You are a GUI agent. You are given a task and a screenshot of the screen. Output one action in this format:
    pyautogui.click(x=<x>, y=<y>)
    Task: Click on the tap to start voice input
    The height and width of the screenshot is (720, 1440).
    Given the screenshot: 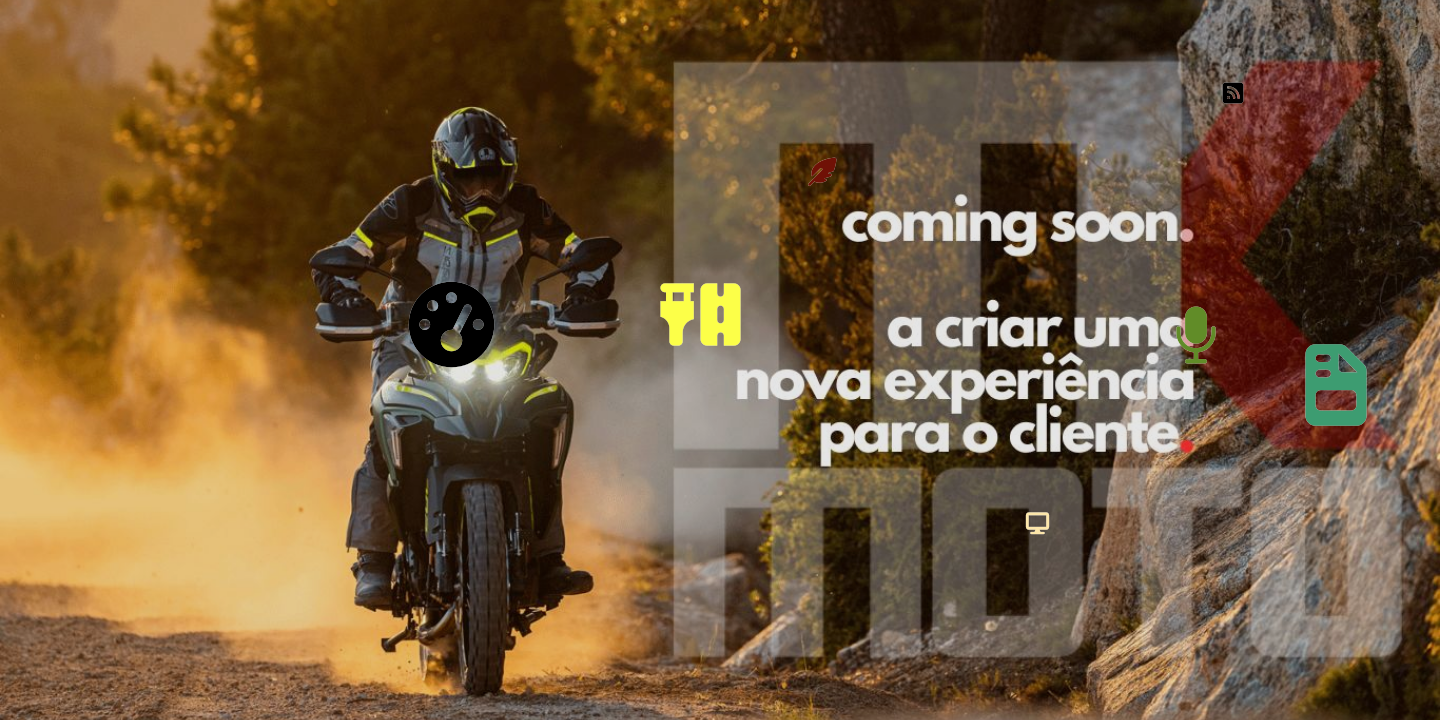 What is the action you would take?
    pyautogui.click(x=1196, y=335)
    